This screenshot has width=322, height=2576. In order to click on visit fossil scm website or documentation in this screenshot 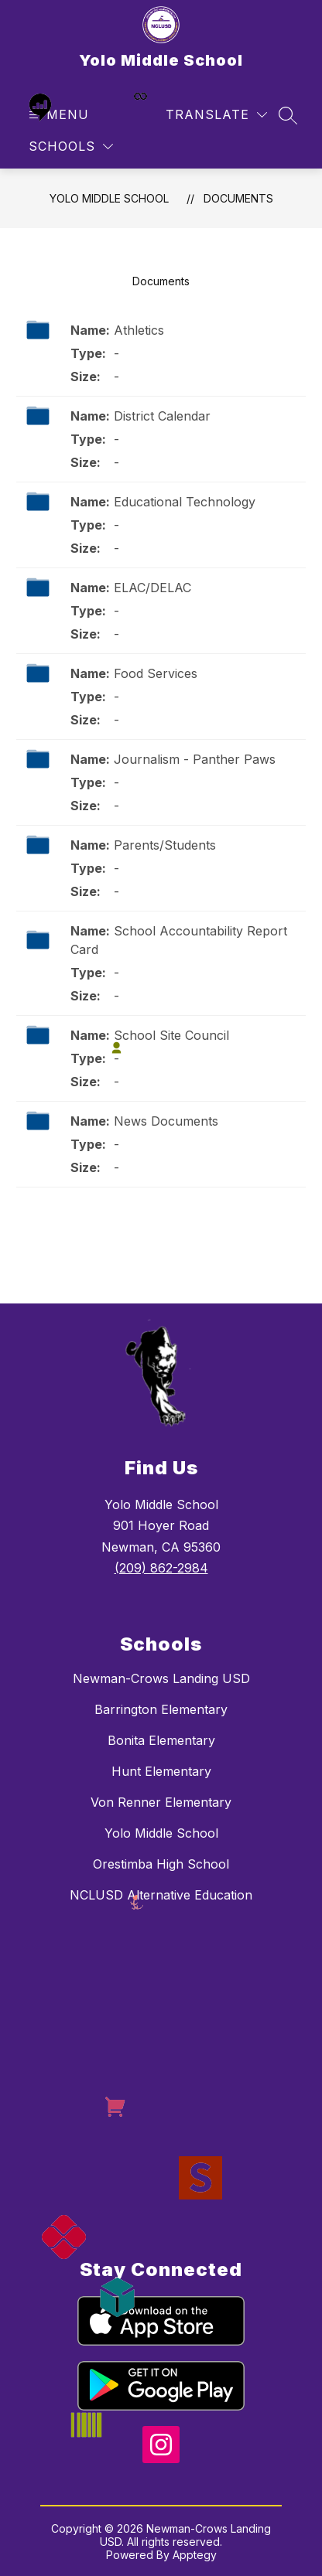, I will do `click(136, 1902)`.